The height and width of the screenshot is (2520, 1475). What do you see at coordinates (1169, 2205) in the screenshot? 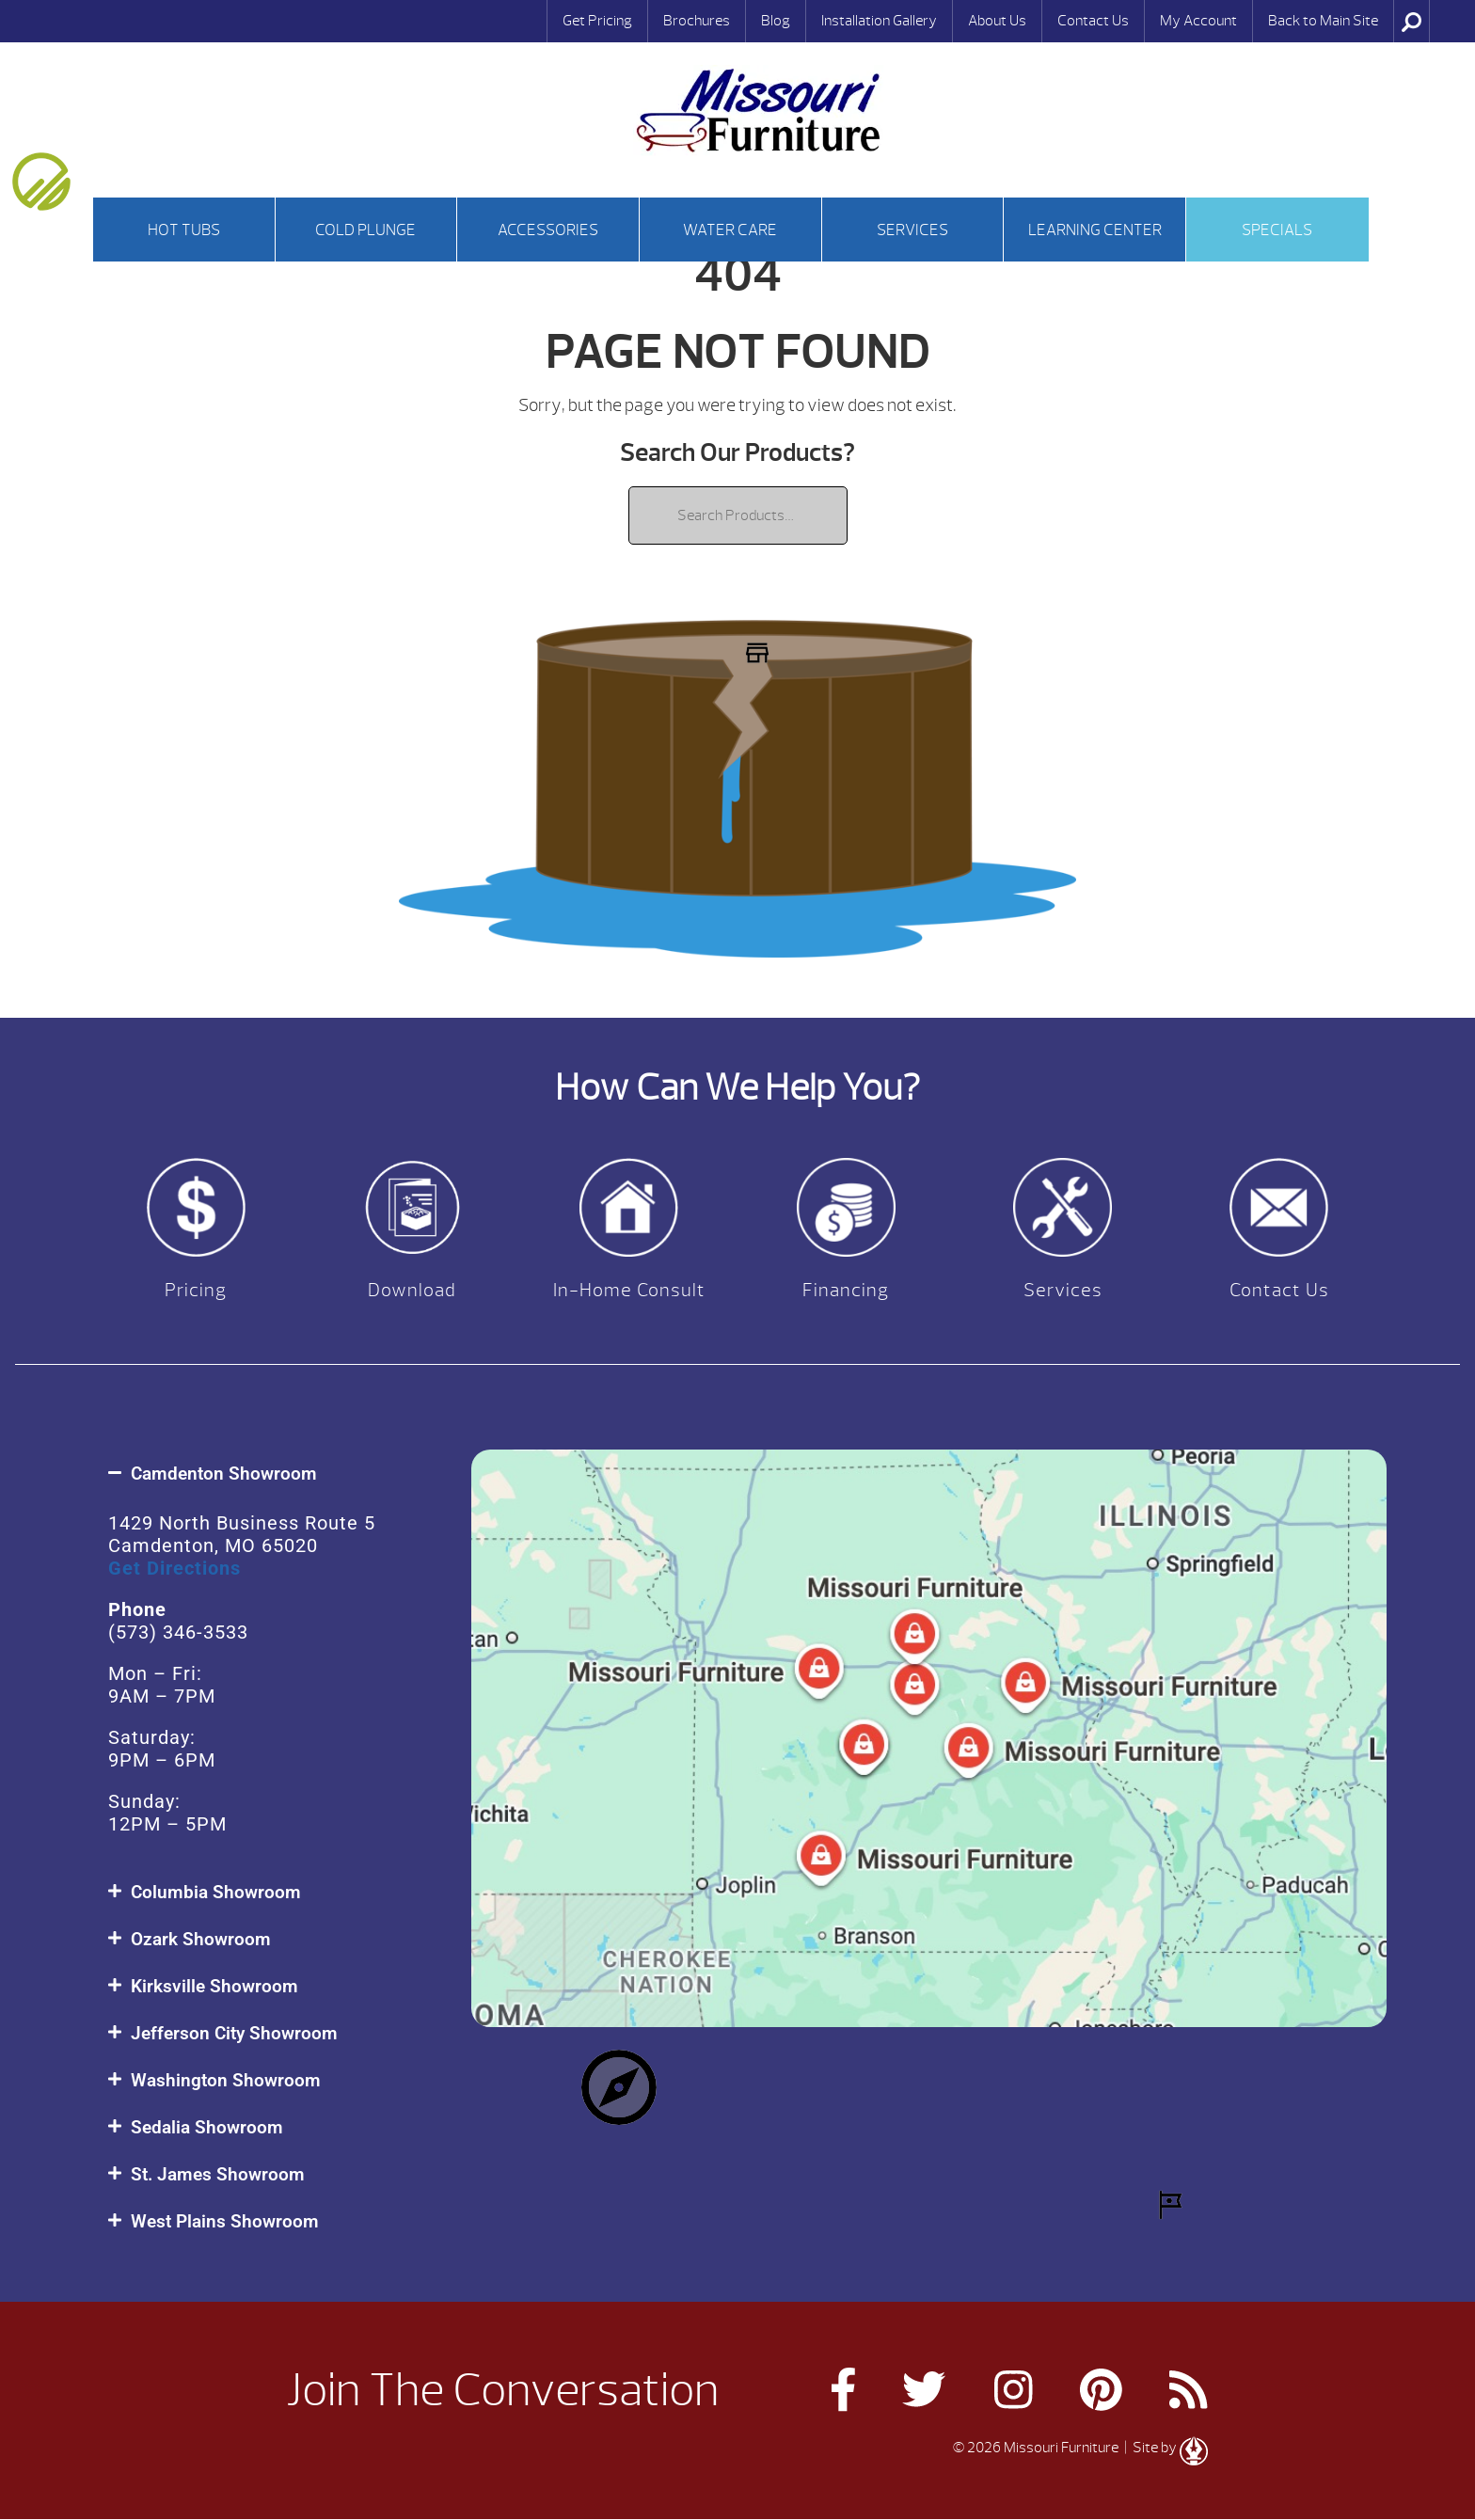
I see `start a guided tour or walkthrough` at bounding box center [1169, 2205].